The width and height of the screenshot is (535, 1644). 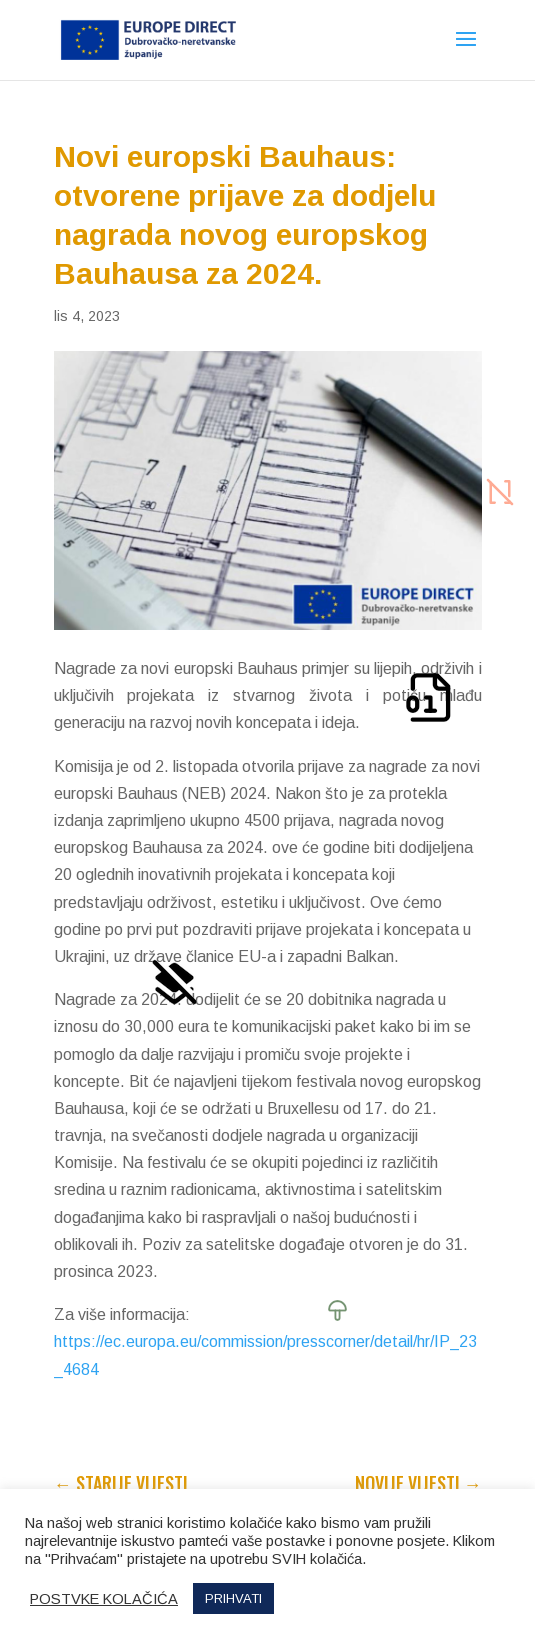 I want to click on browse fungi or mushroom identification, so click(x=337, y=1310).